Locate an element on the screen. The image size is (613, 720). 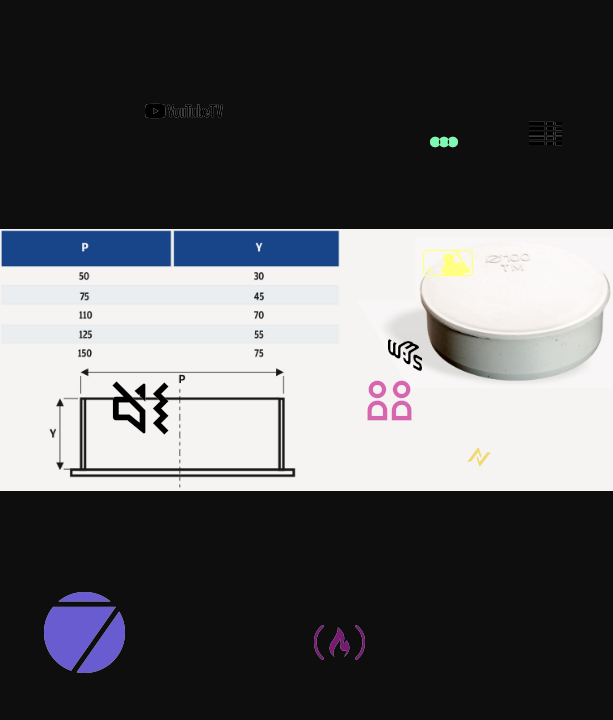
mute sound and enable vibrate mode is located at coordinates (142, 408).